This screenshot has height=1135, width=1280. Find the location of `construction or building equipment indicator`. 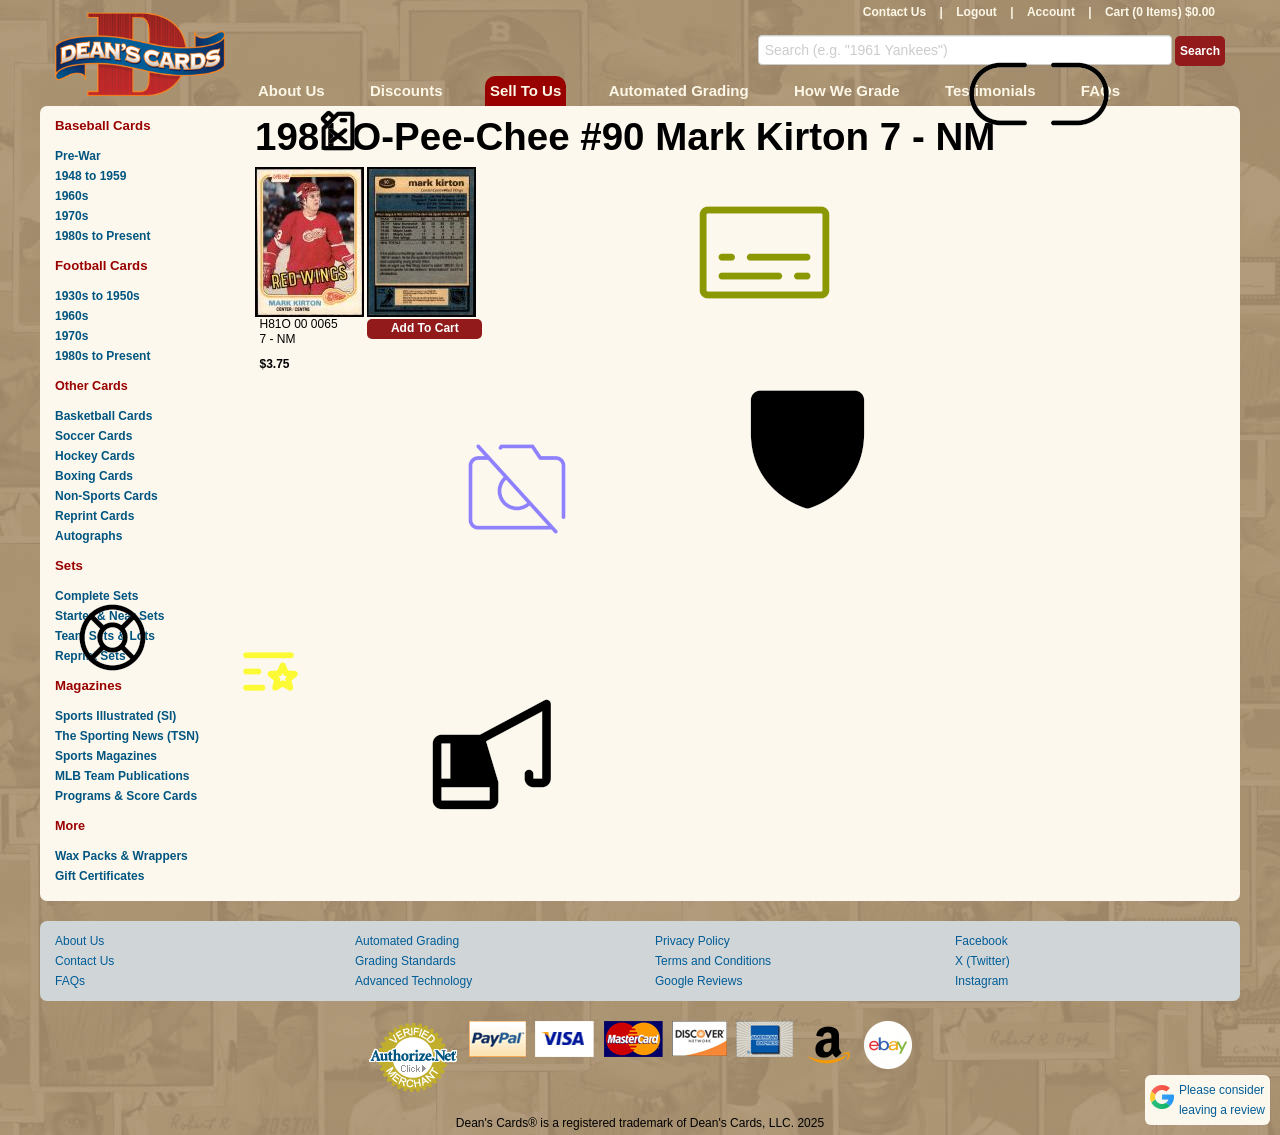

construction or building equipment indicator is located at coordinates (494, 761).